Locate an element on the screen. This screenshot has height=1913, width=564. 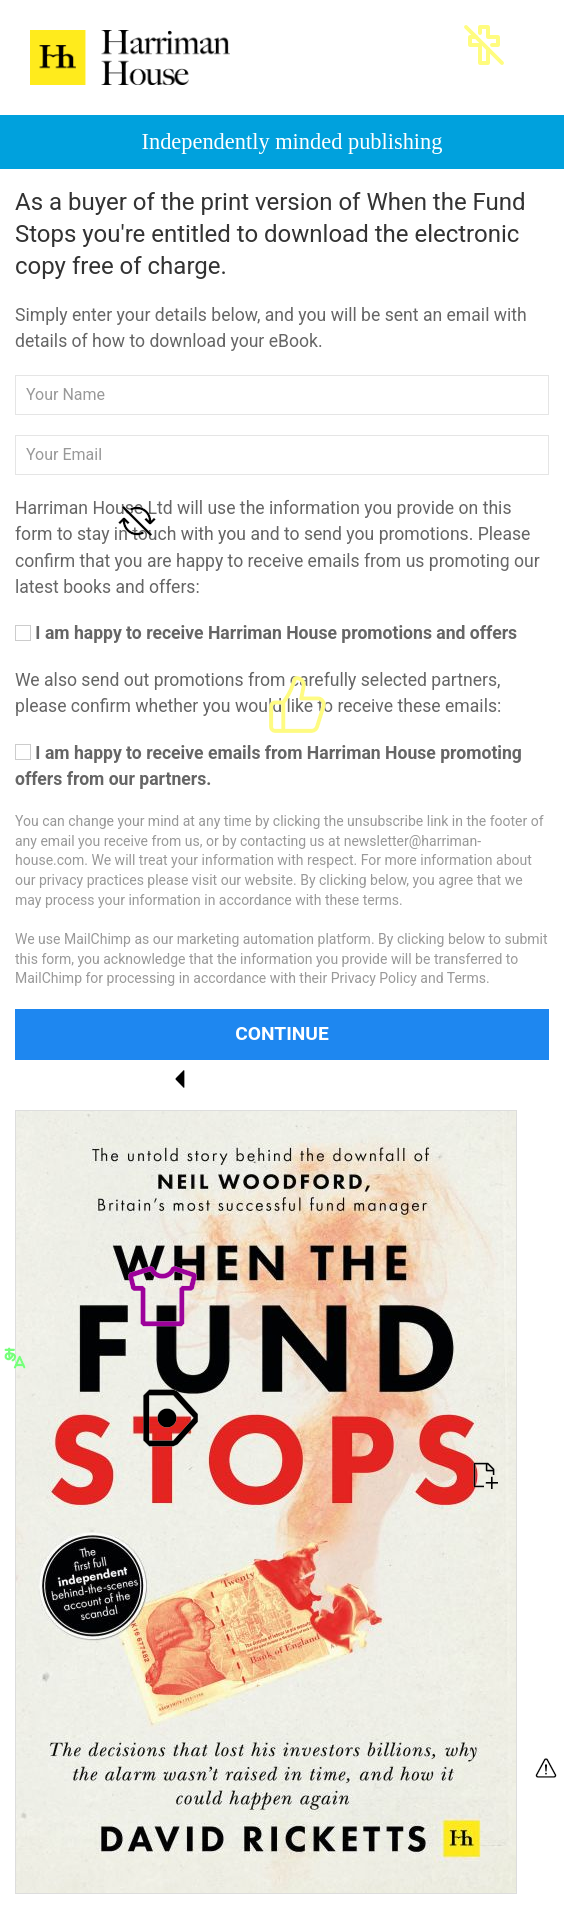
switch to Japanese hiragana input is located at coordinates (15, 1358).